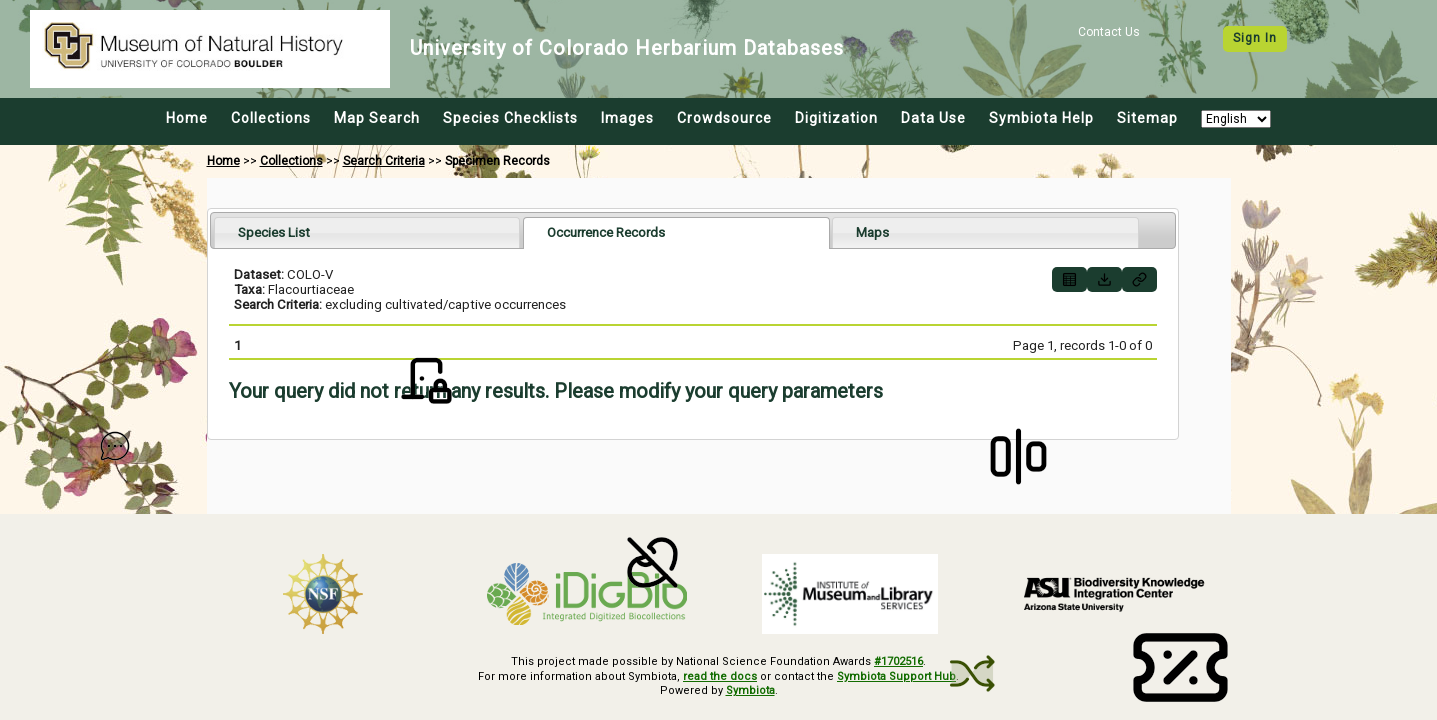 The image size is (1437, 720). What do you see at coordinates (652, 562) in the screenshot?
I see `indicates item contains no beans or is bean-free` at bounding box center [652, 562].